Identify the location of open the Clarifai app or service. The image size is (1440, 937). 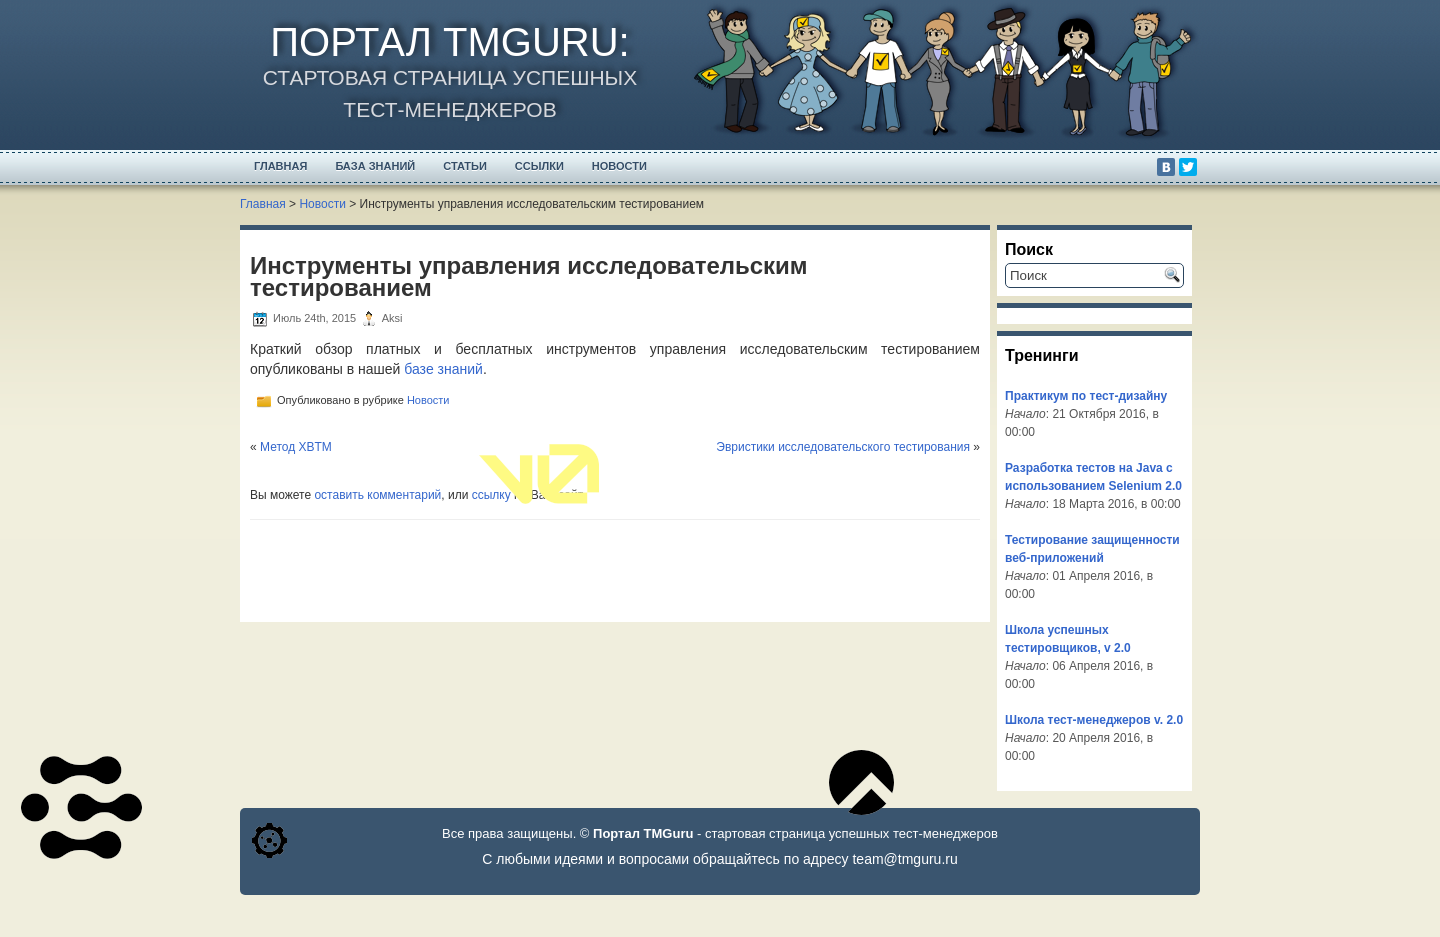
(81, 807).